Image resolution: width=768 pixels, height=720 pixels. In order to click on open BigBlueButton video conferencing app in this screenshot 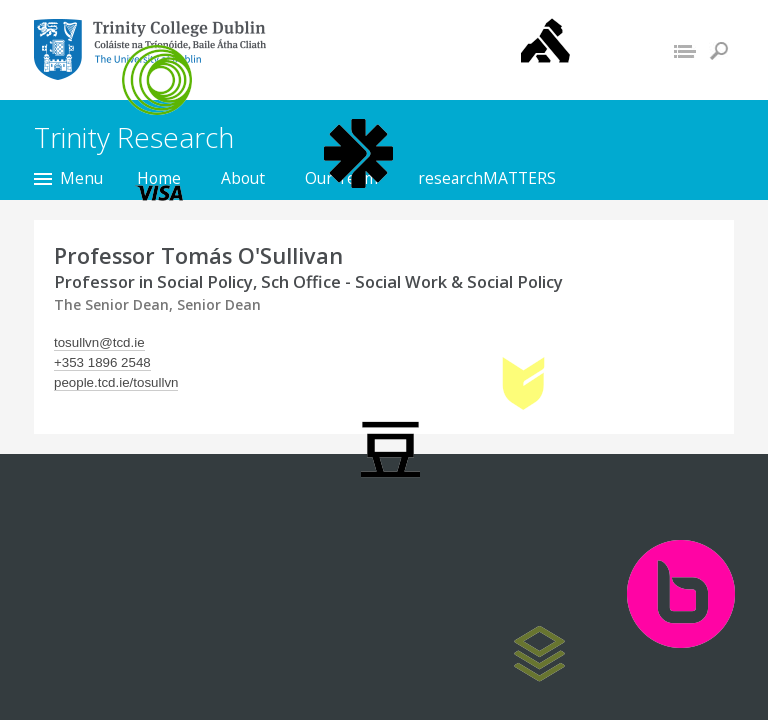, I will do `click(681, 594)`.